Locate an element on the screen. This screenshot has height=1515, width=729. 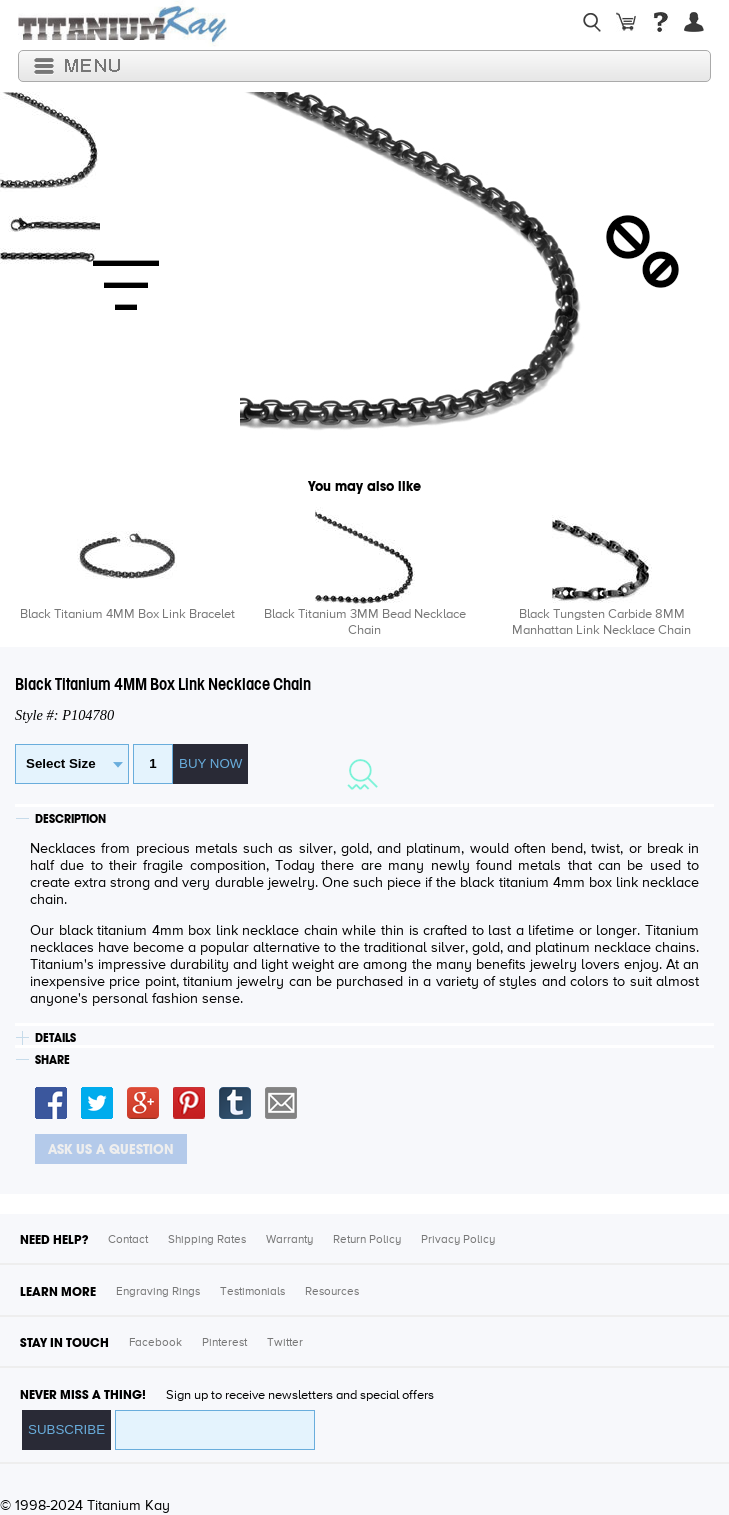
perform a fuzzy or approximate search is located at coordinates (363, 773).